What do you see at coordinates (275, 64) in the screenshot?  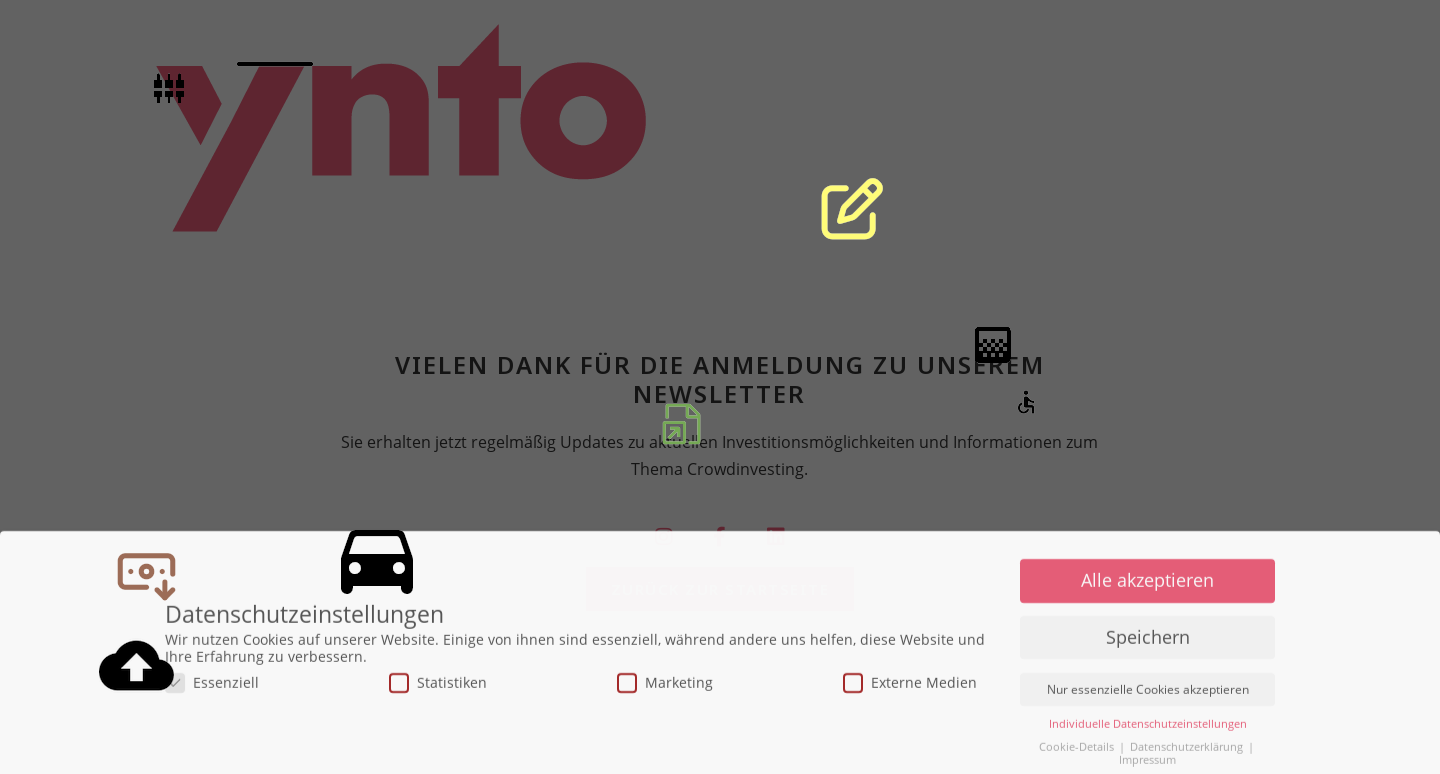 I see `decrease quantity or value` at bounding box center [275, 64].